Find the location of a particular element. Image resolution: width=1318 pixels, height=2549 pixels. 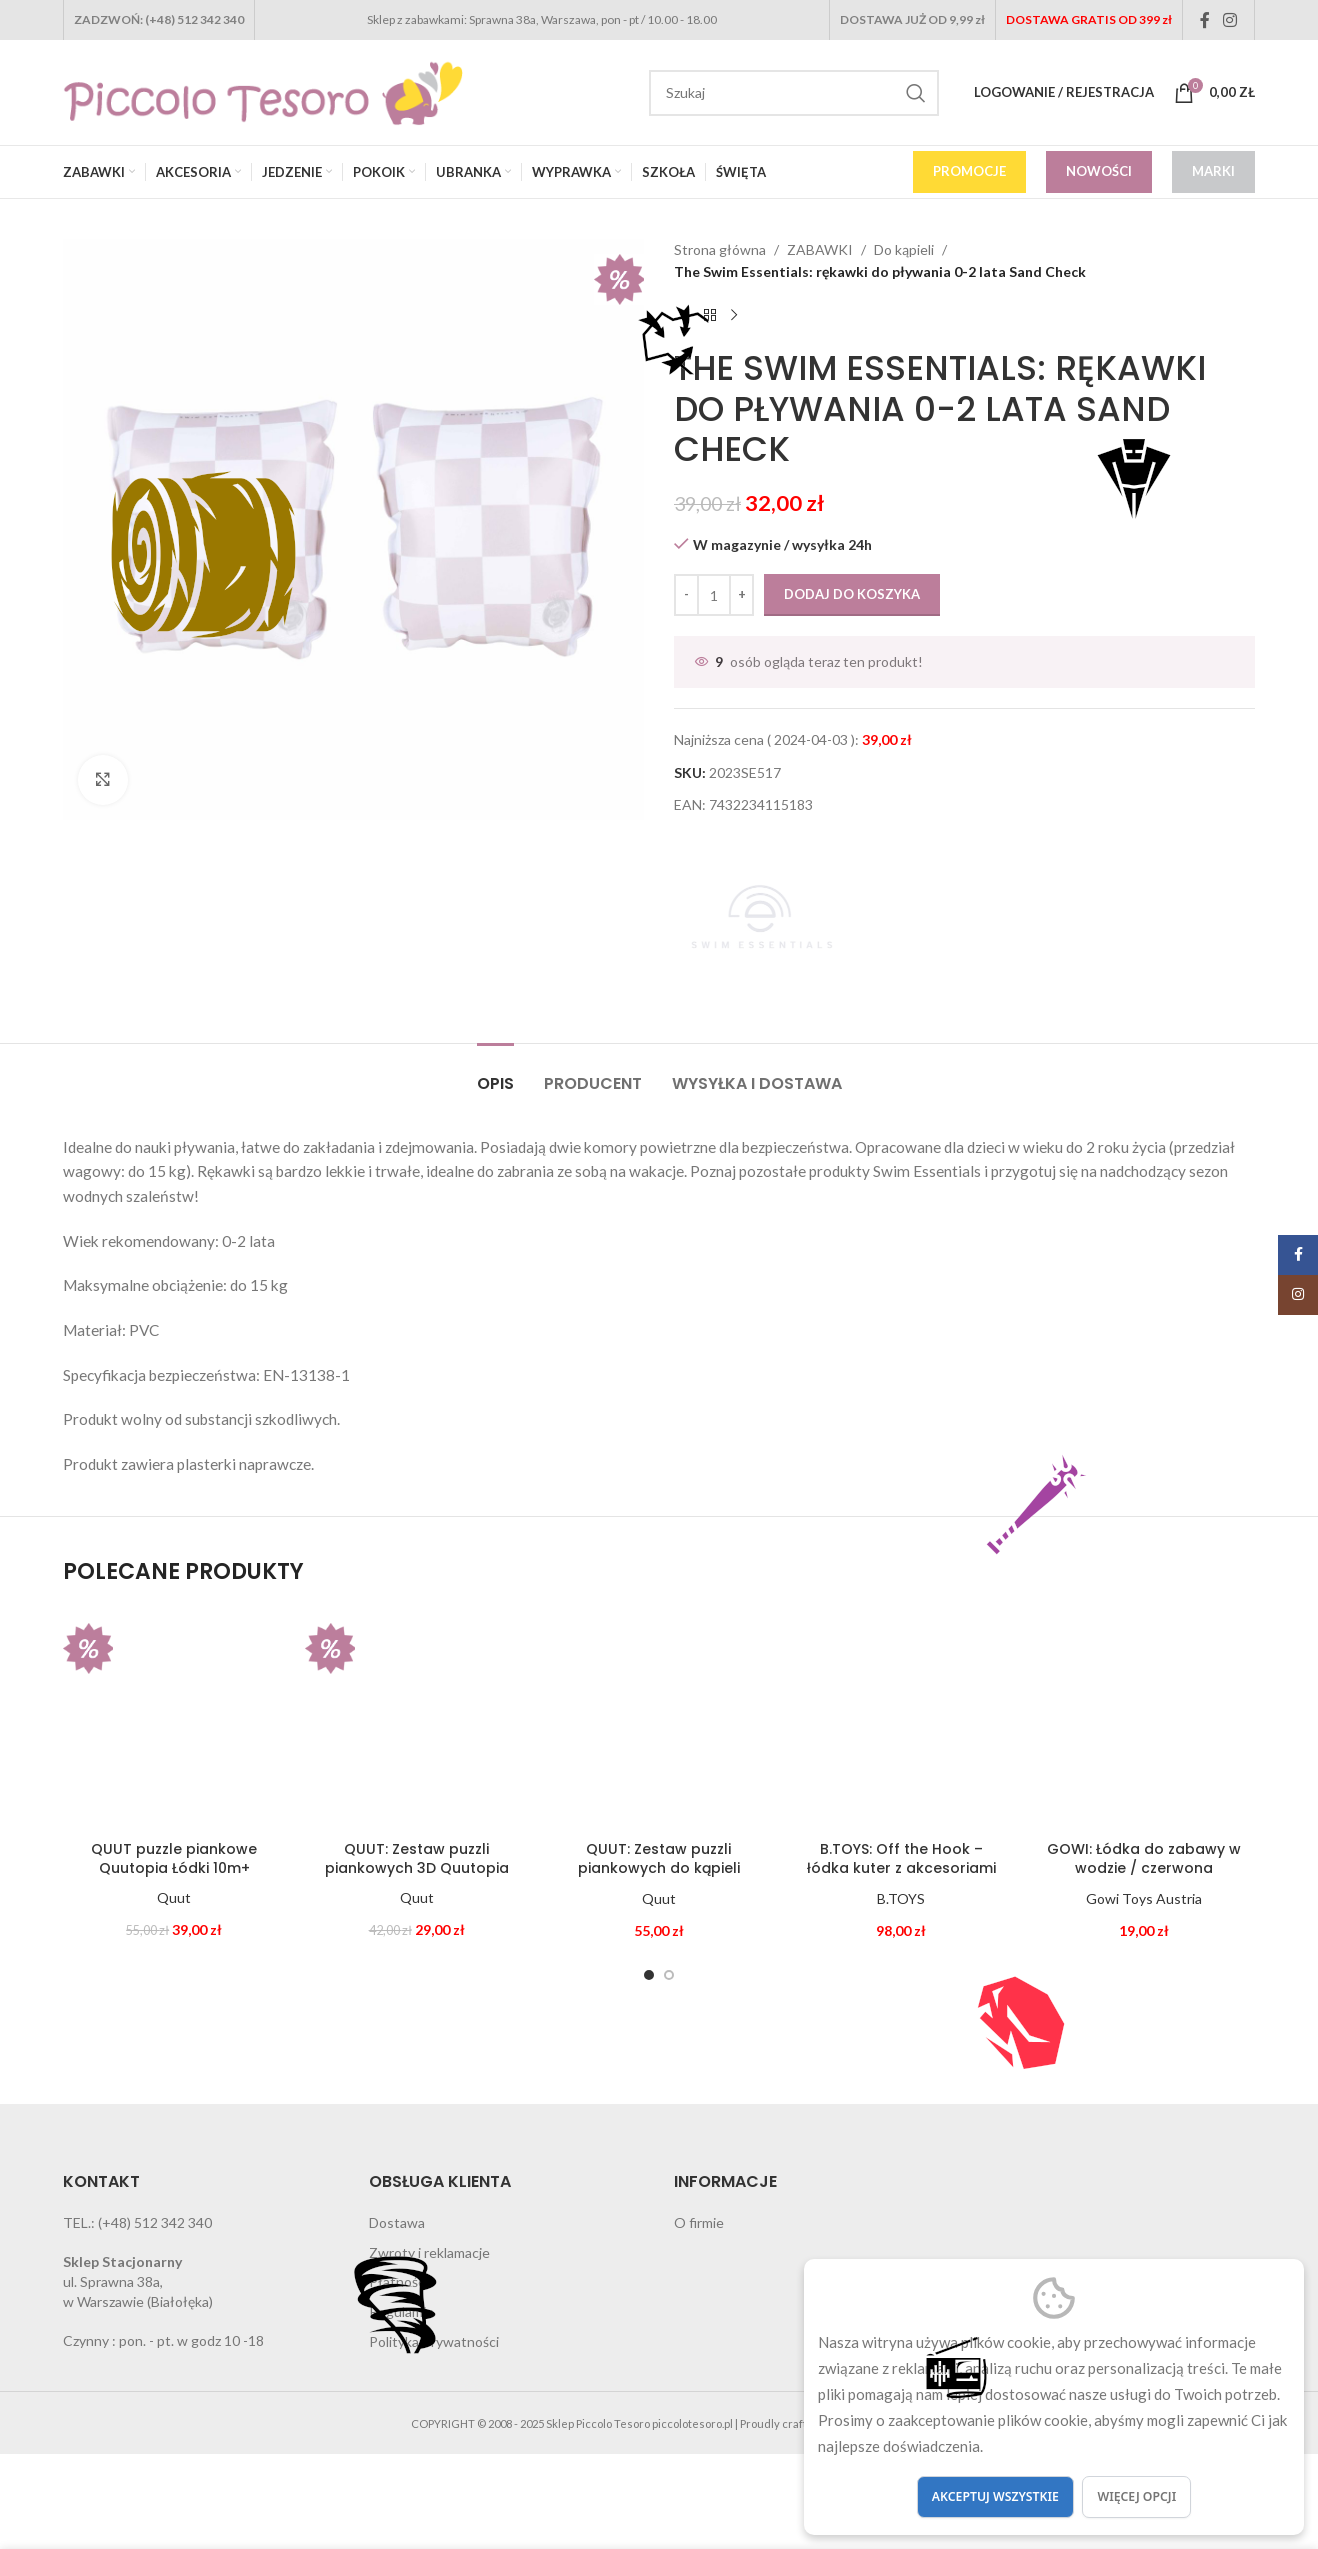

select spiked bat as your weapon is located at coordinates (1036, 1504).